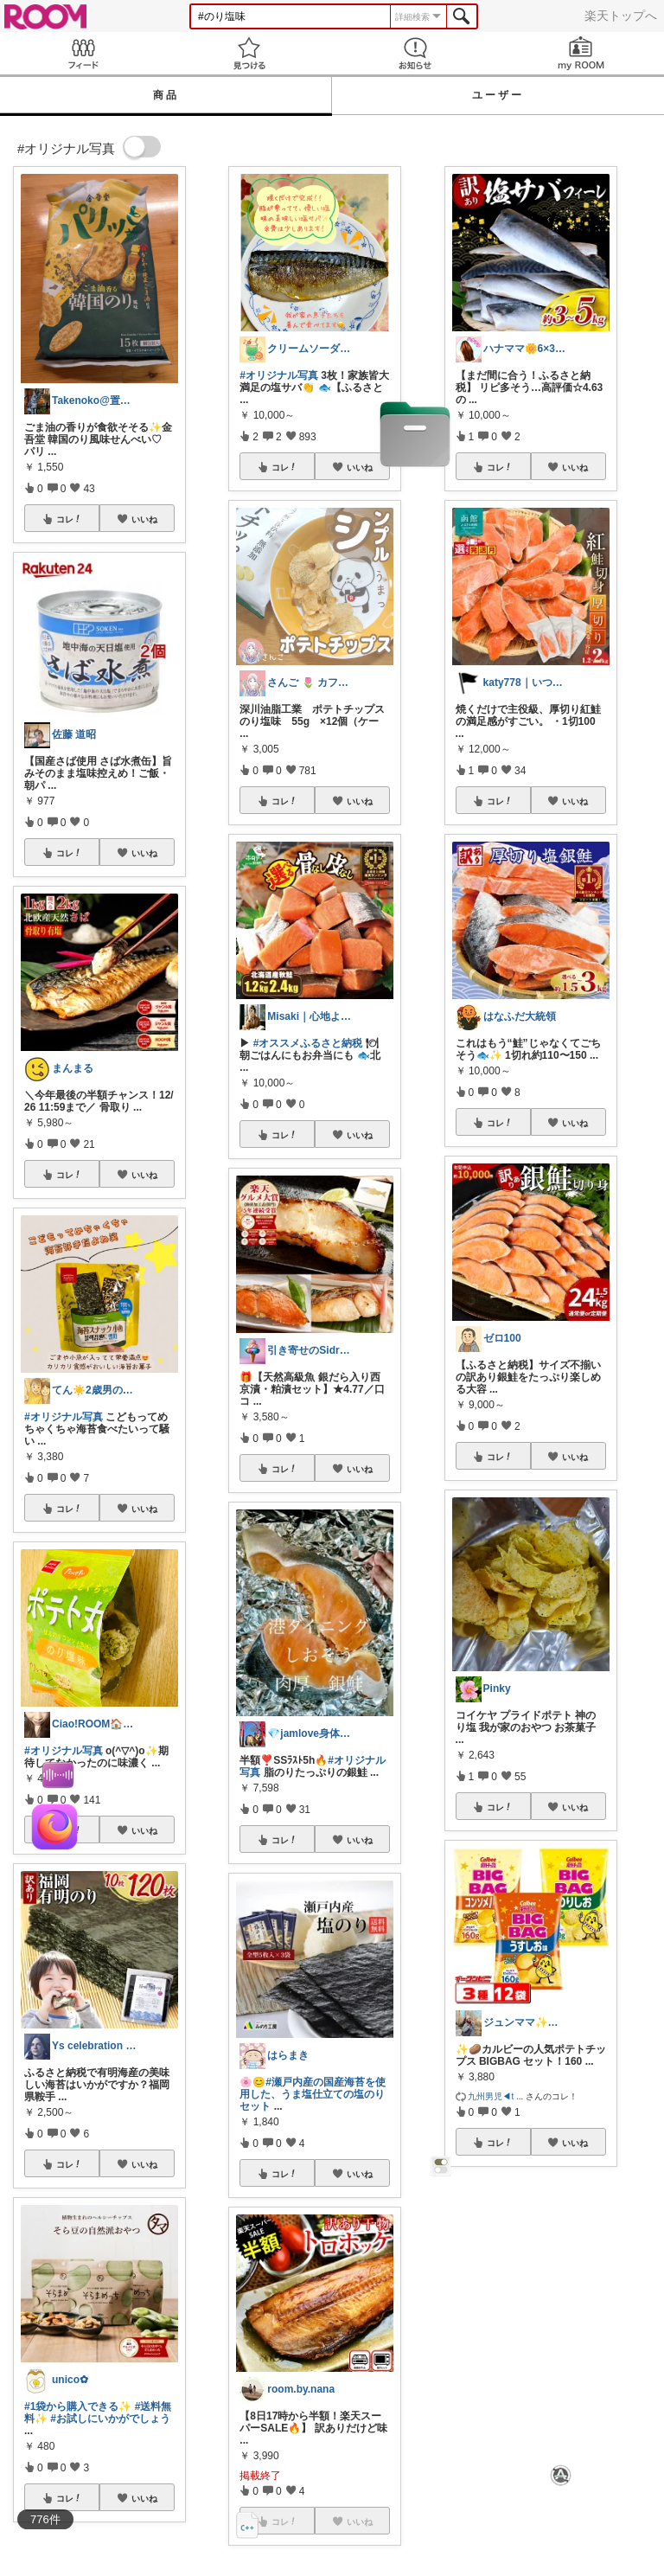 Image resolution: width=664 pixels, height=2576 pixels. Describe the element at coordinates (560, 2475) in the screenshot. I see `check for system software updates` at that location.